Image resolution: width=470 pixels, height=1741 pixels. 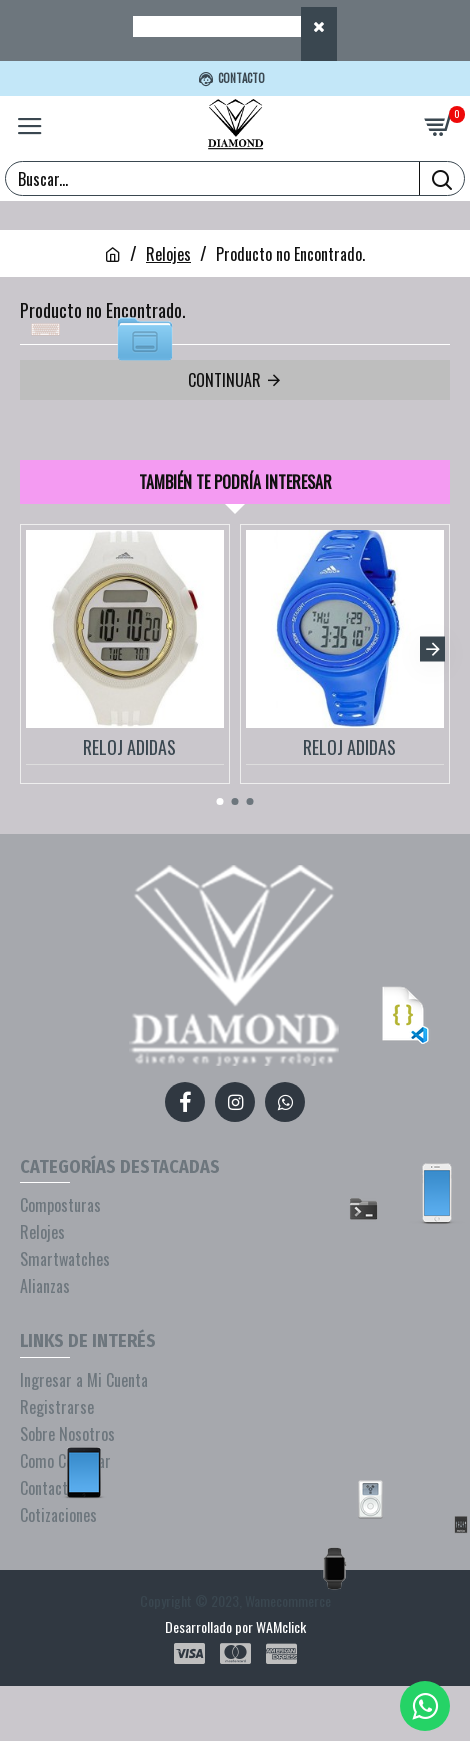 I want to click on open your desktop folder, so click(x=145, y=339).